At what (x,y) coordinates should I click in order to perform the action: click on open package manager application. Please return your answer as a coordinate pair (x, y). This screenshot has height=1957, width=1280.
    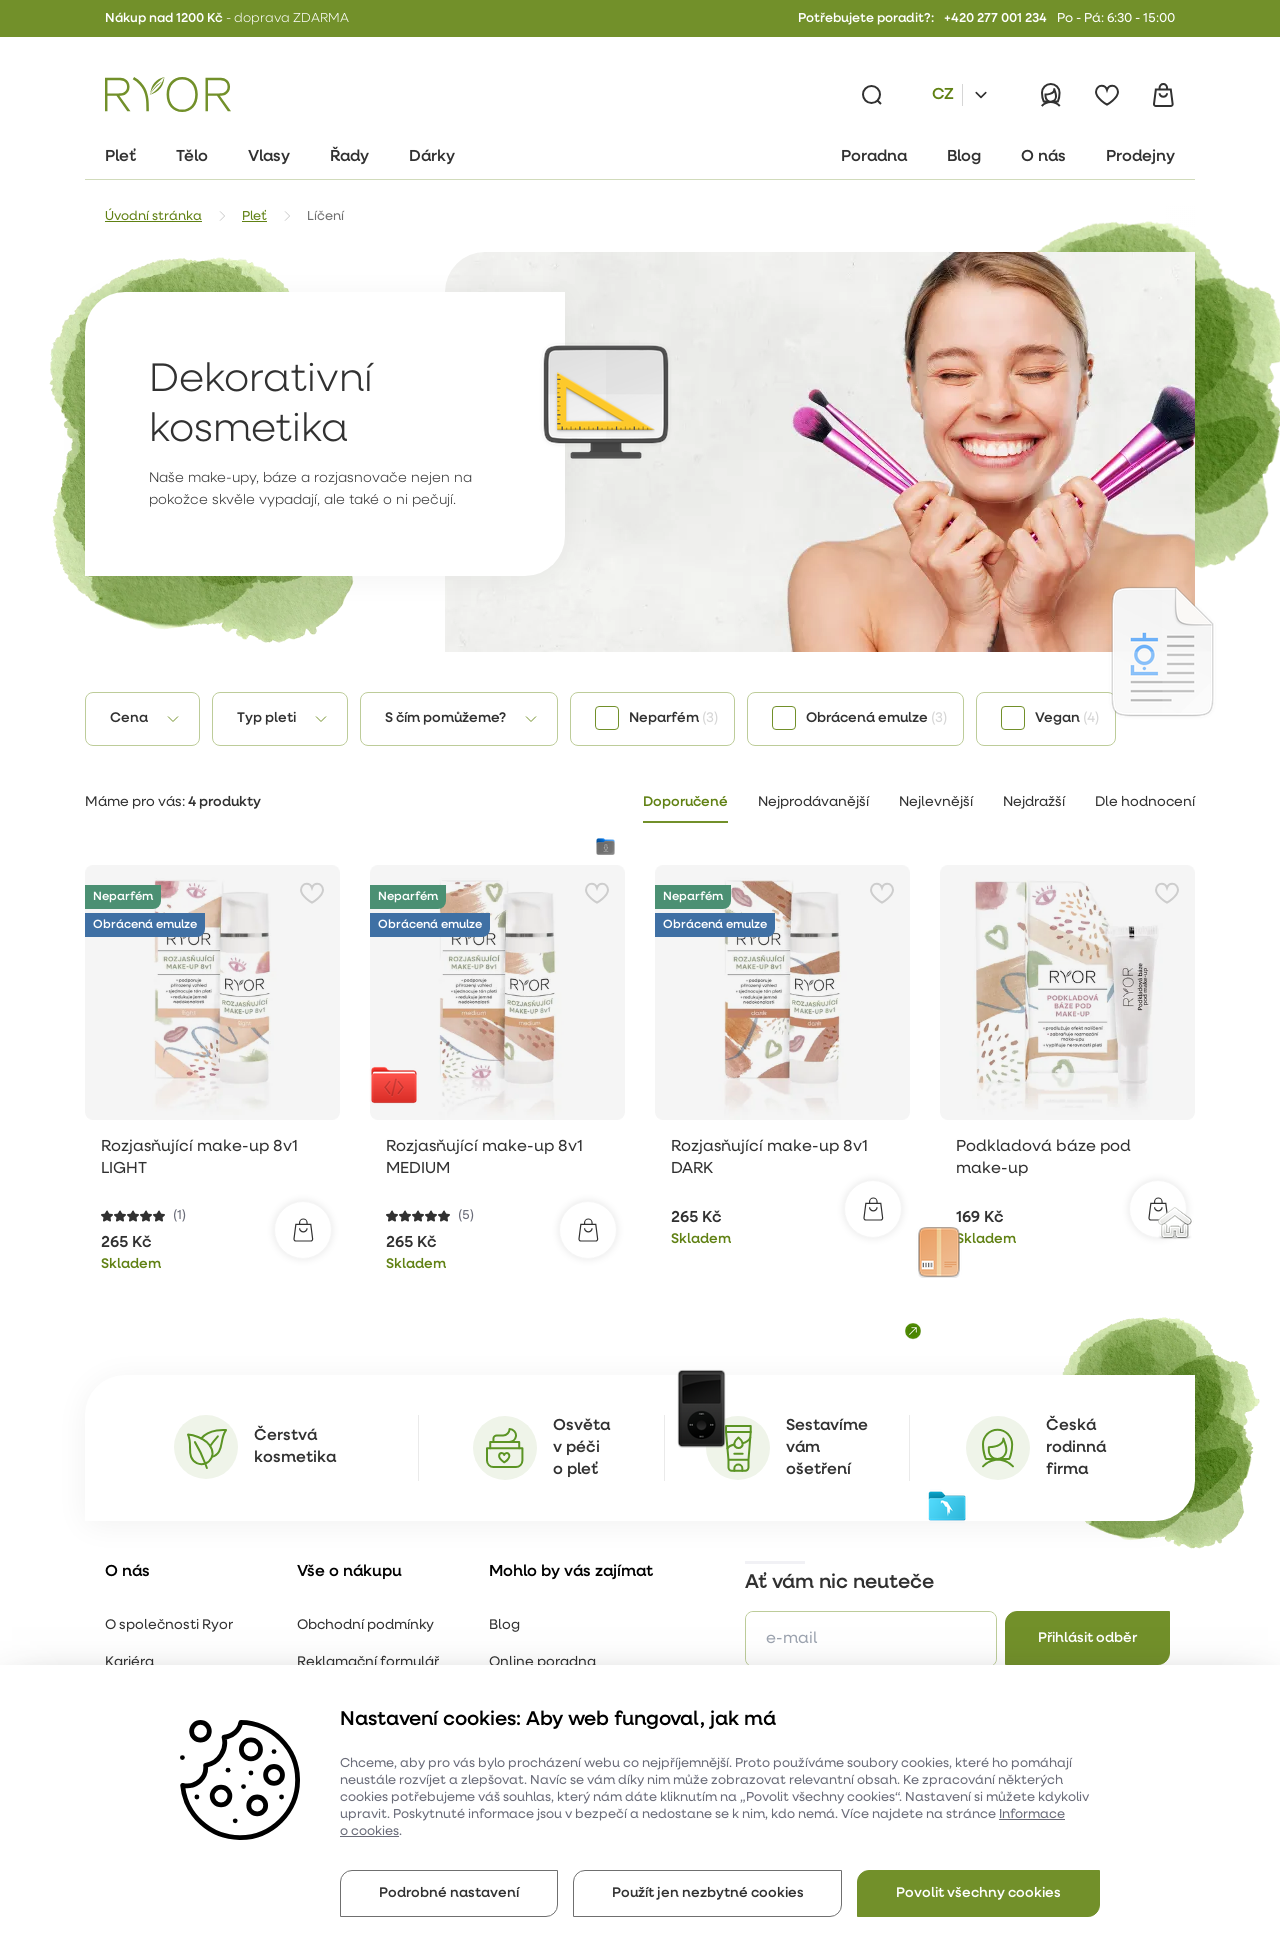
    Looking at the image, I should click on (939, 1252).